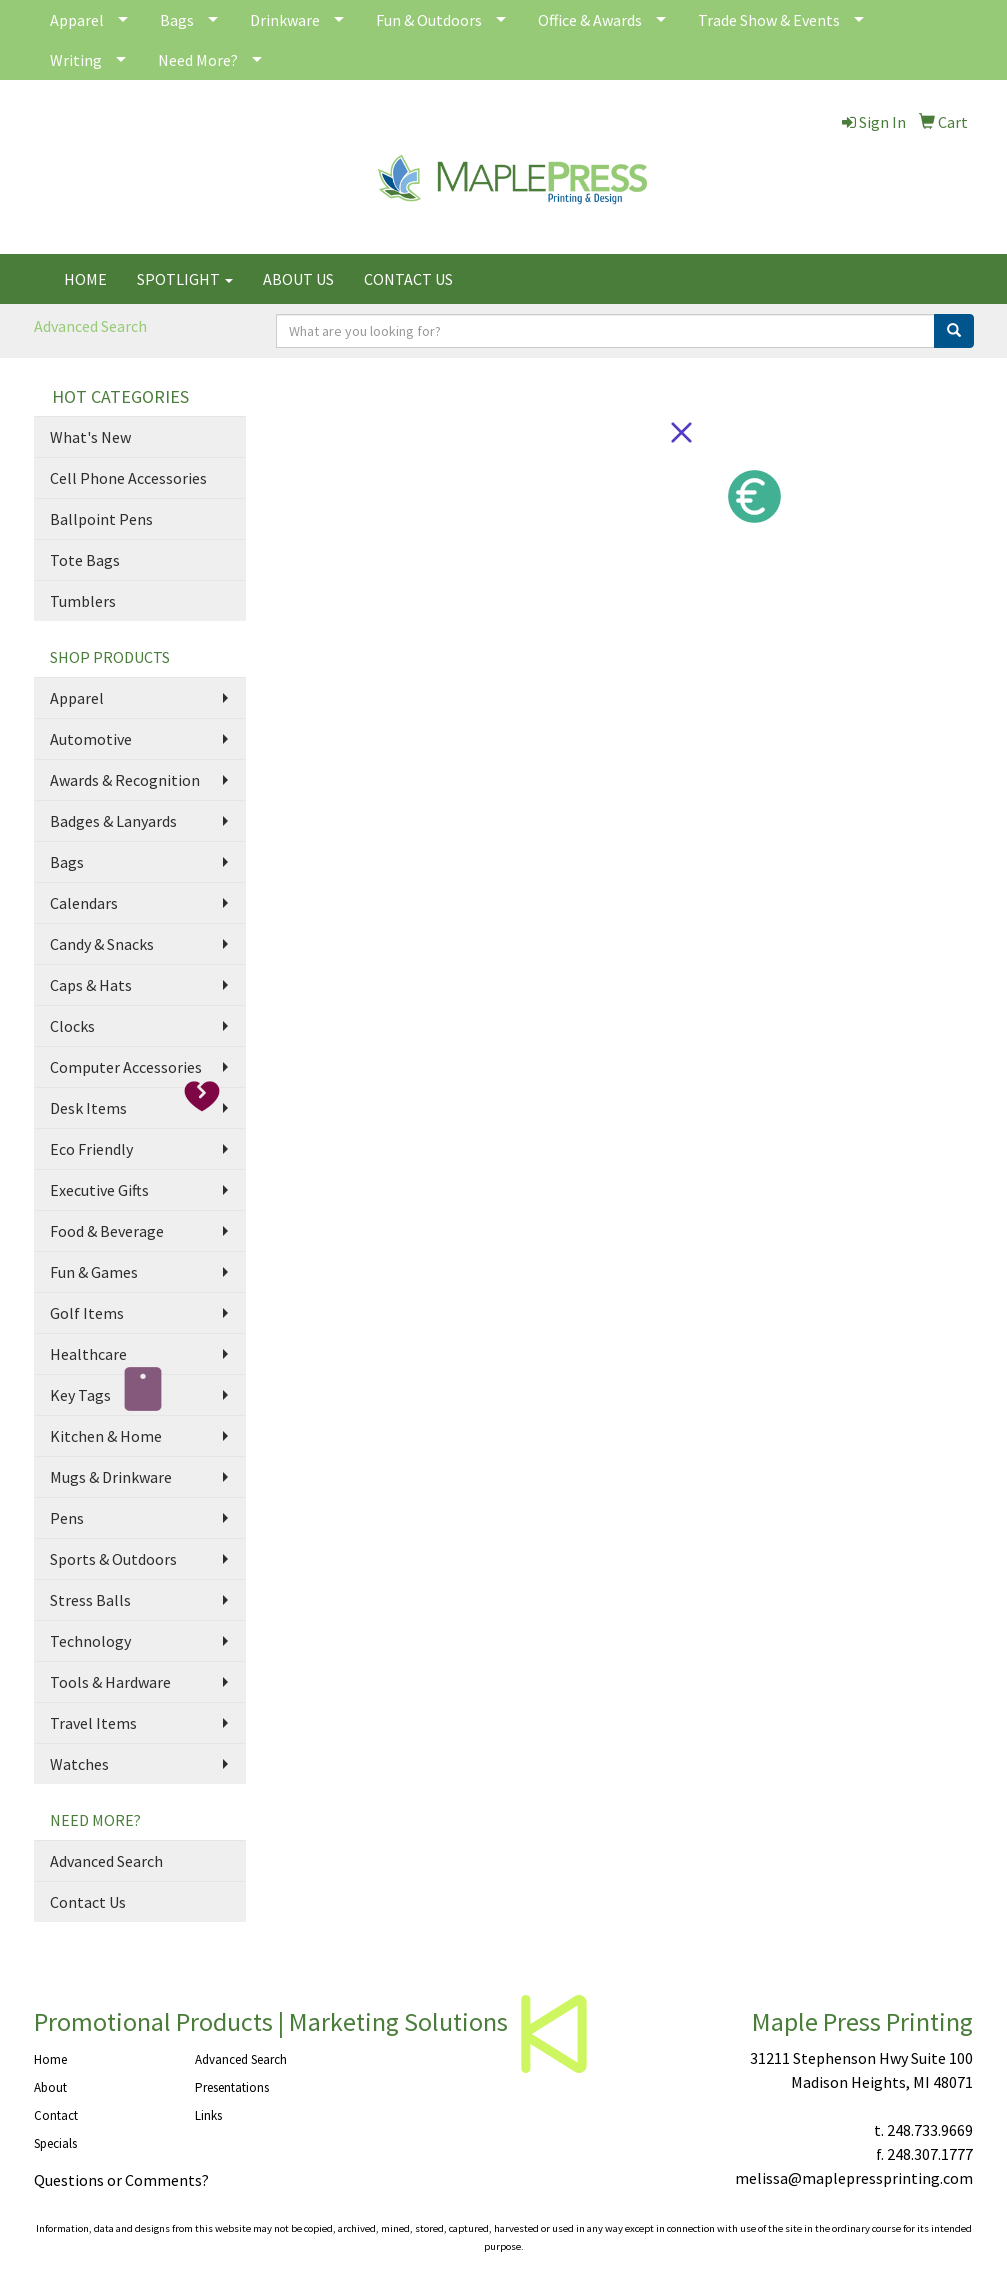 This screenshot has width=1007, height=2286. I want to click on close the current window or dialog, so click(681, 432).